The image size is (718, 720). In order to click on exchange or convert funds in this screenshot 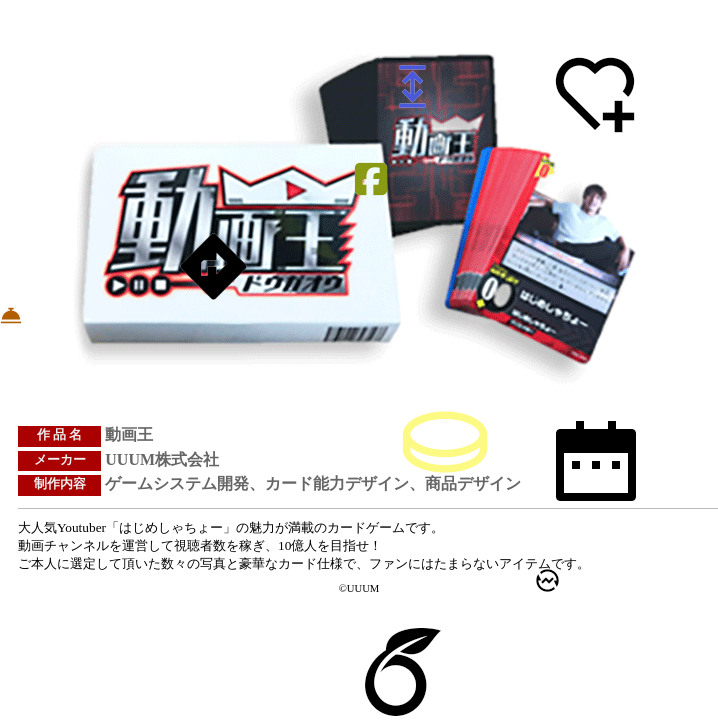, I will do `click(547, 580)`.